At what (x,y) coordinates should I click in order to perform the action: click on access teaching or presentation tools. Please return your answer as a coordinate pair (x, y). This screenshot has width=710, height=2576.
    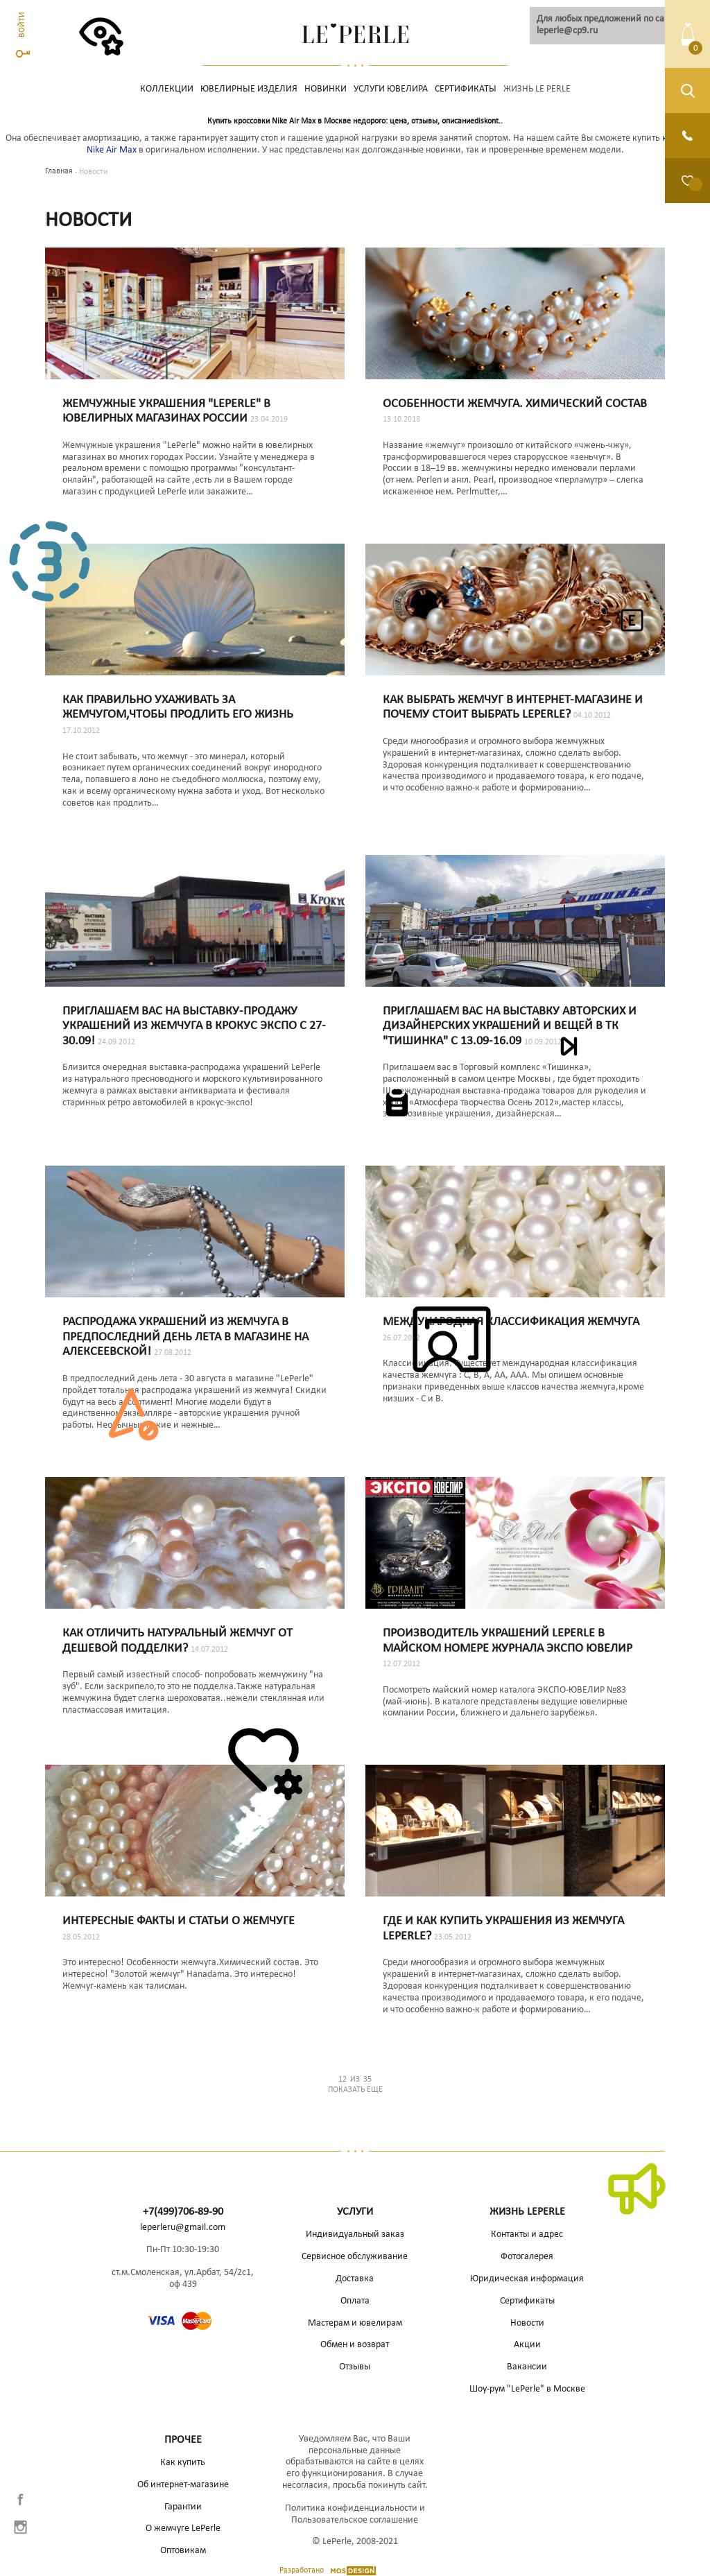
    Looking at the image, I should click on (451, 1339).